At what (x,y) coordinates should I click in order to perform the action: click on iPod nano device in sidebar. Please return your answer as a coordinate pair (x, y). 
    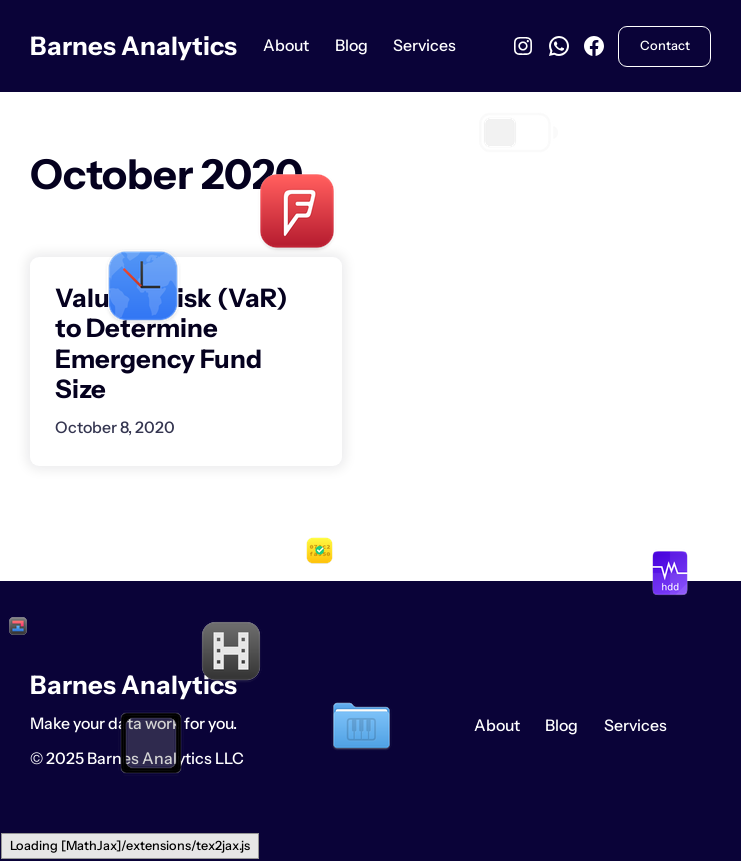
    Looking at the image, I should click on (151, 743).